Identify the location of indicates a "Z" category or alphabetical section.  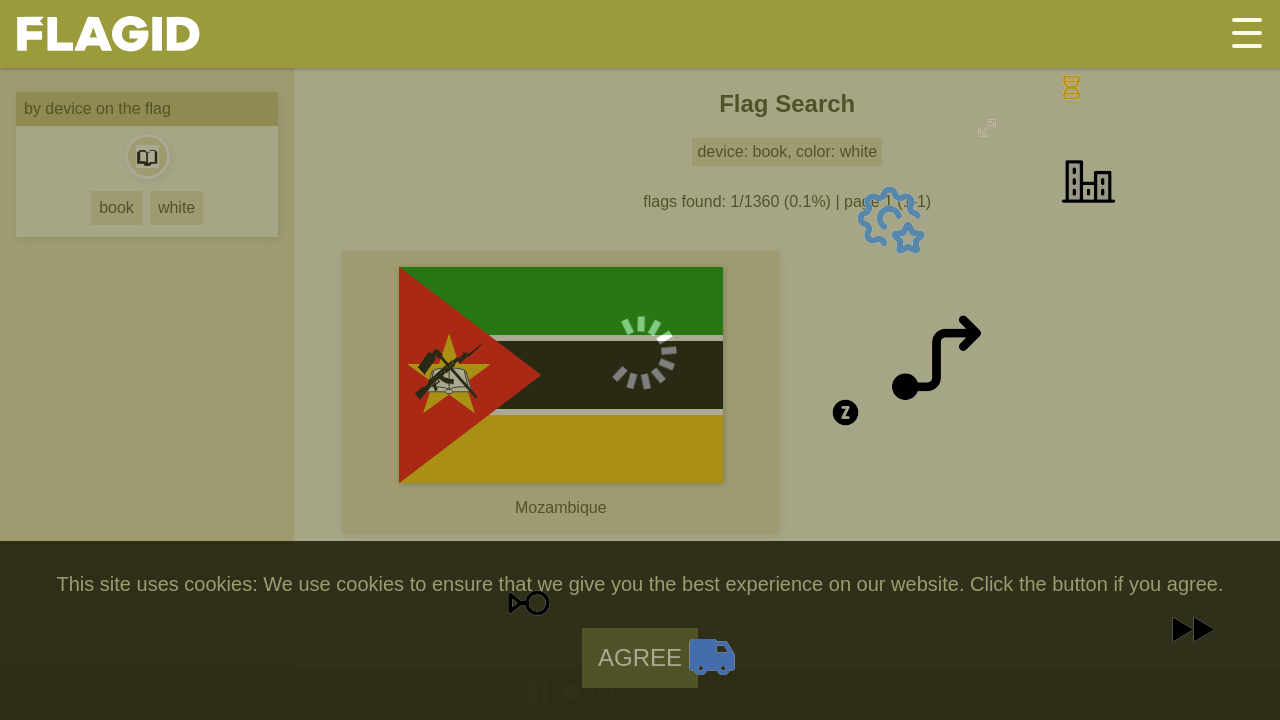
(845, 412).